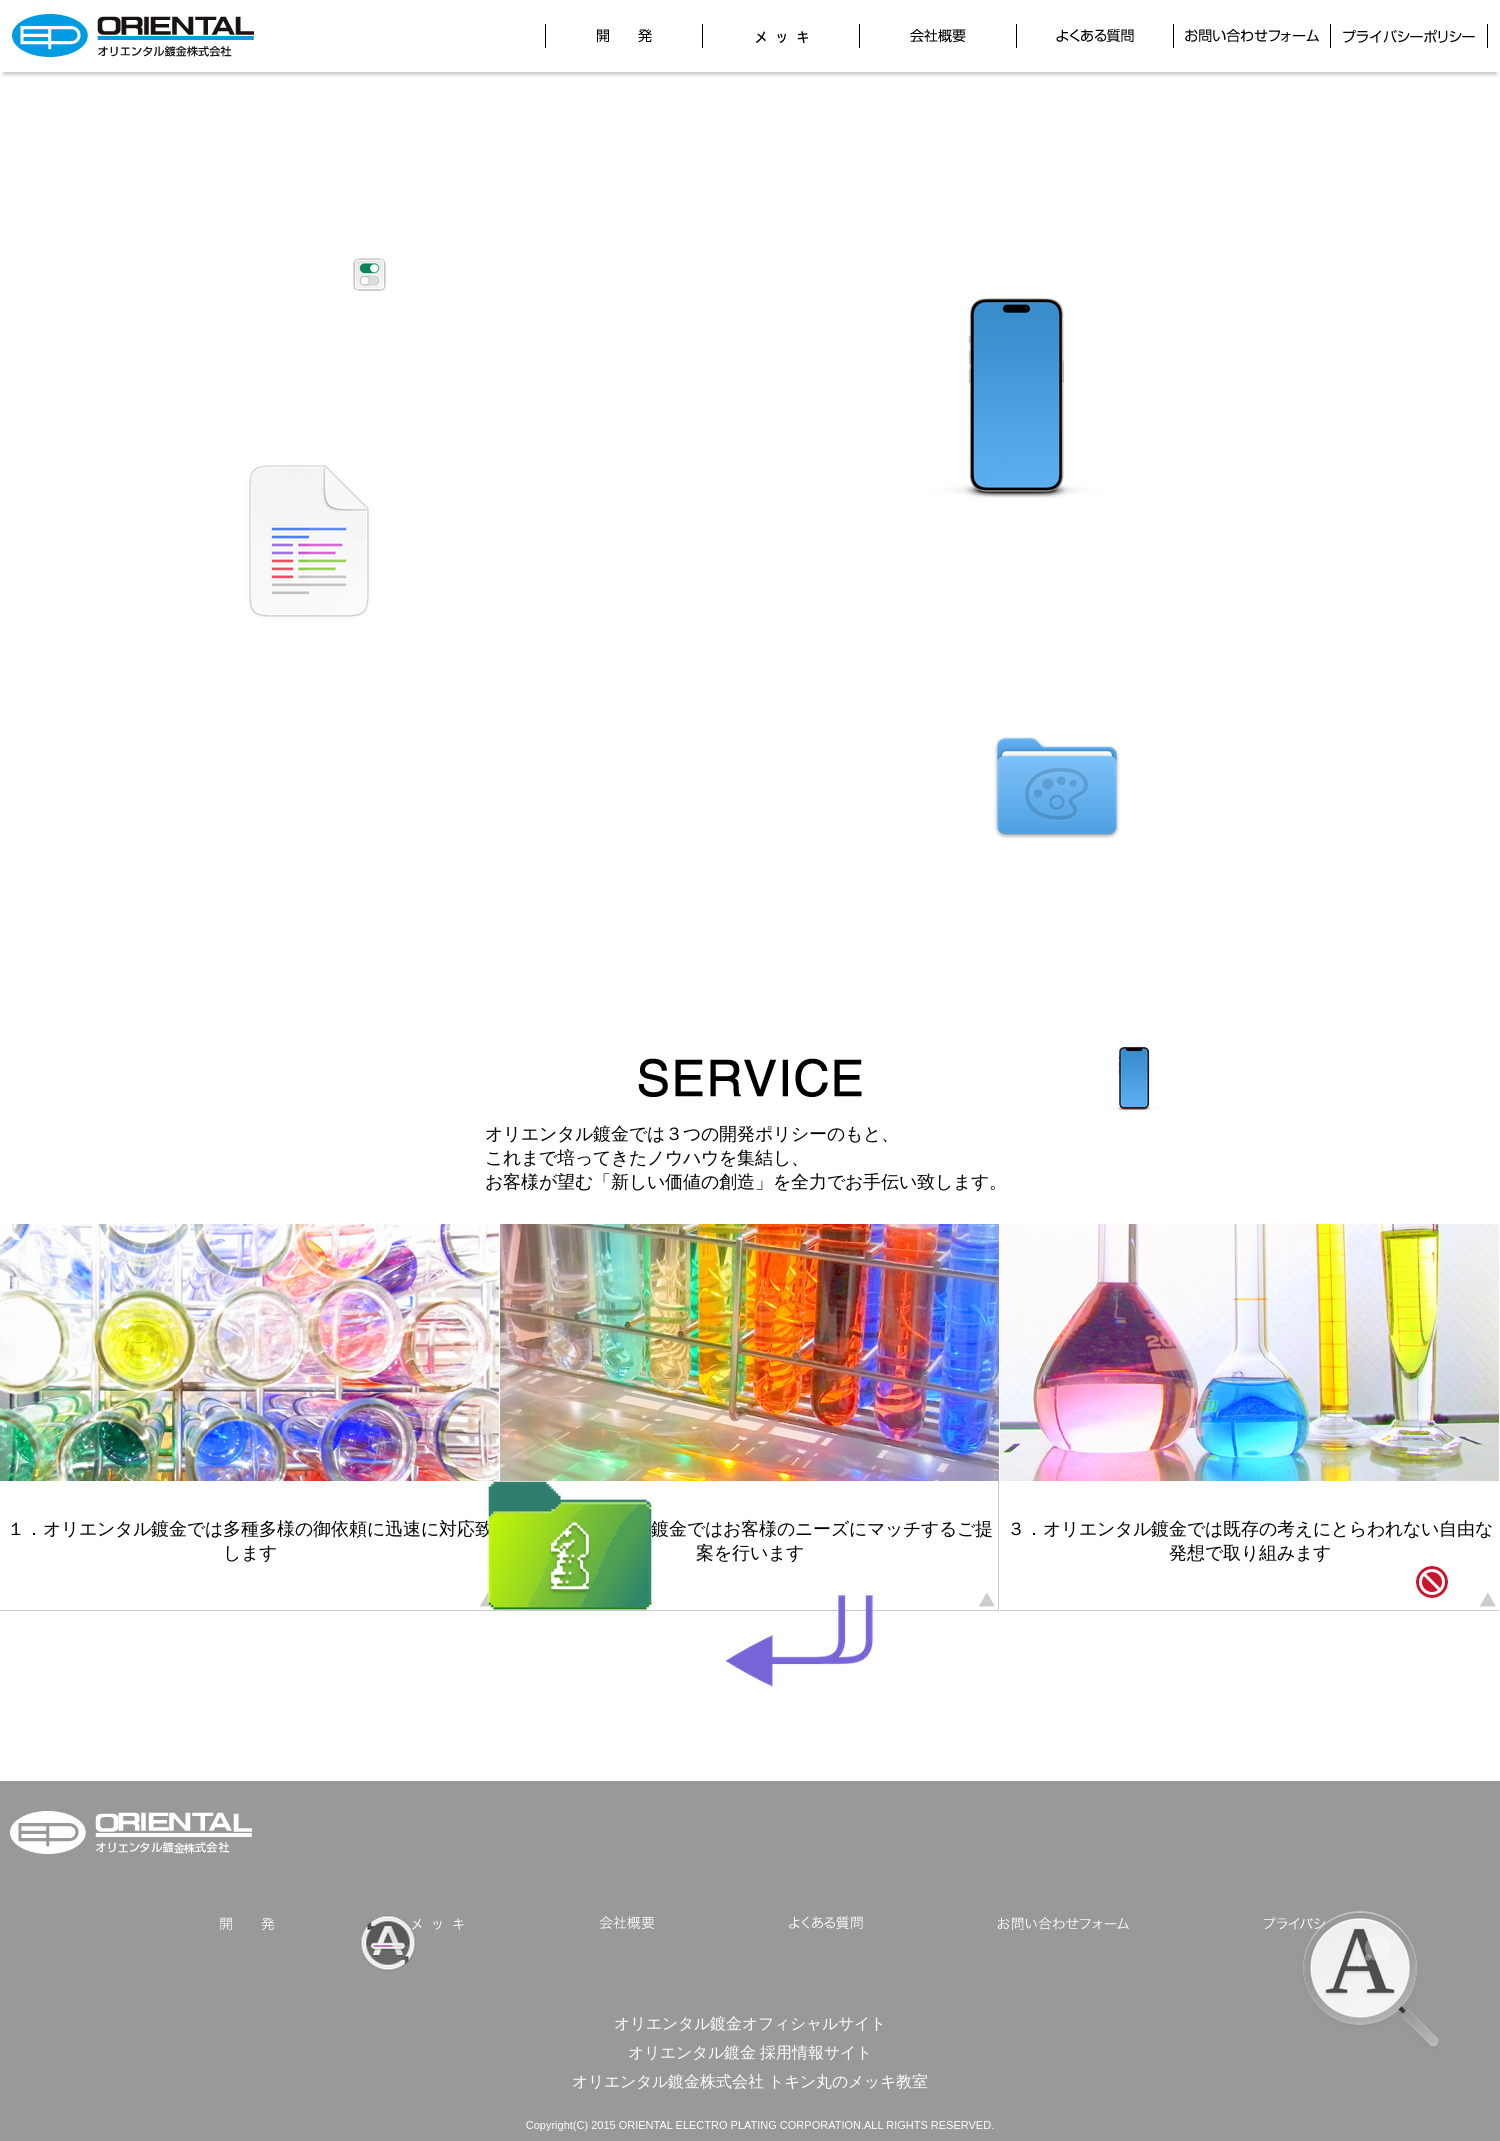  Describe the element at coordinates (1134, 1079) in the screenshot. I see `iPhone 12 mini device icon` at that location.